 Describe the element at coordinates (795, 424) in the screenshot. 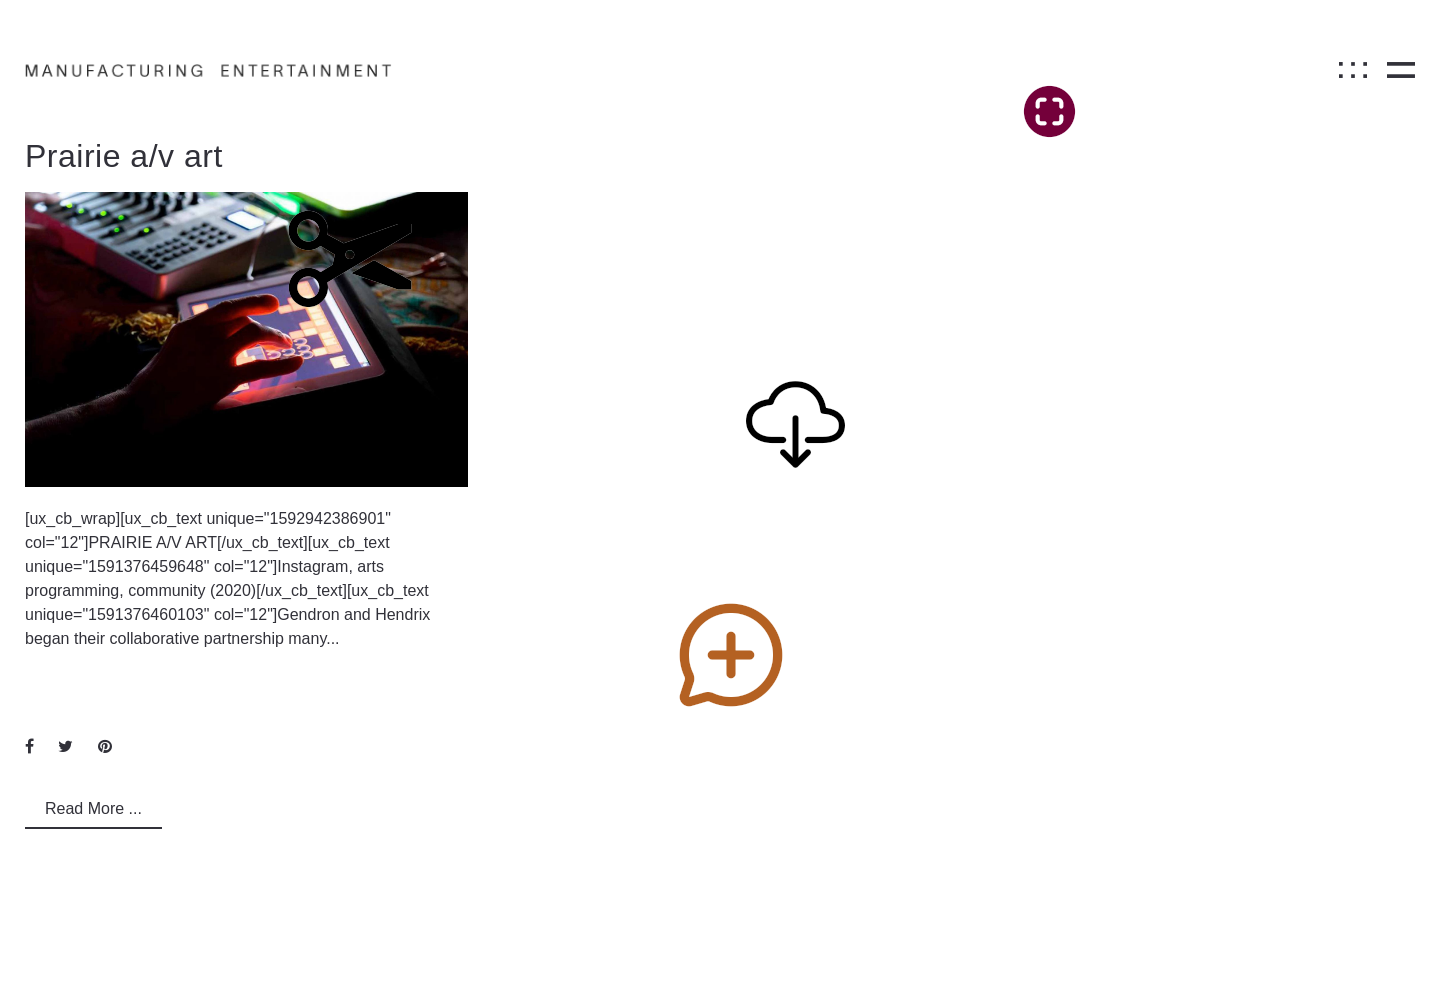

I see `download file from cloud storage` at that location.